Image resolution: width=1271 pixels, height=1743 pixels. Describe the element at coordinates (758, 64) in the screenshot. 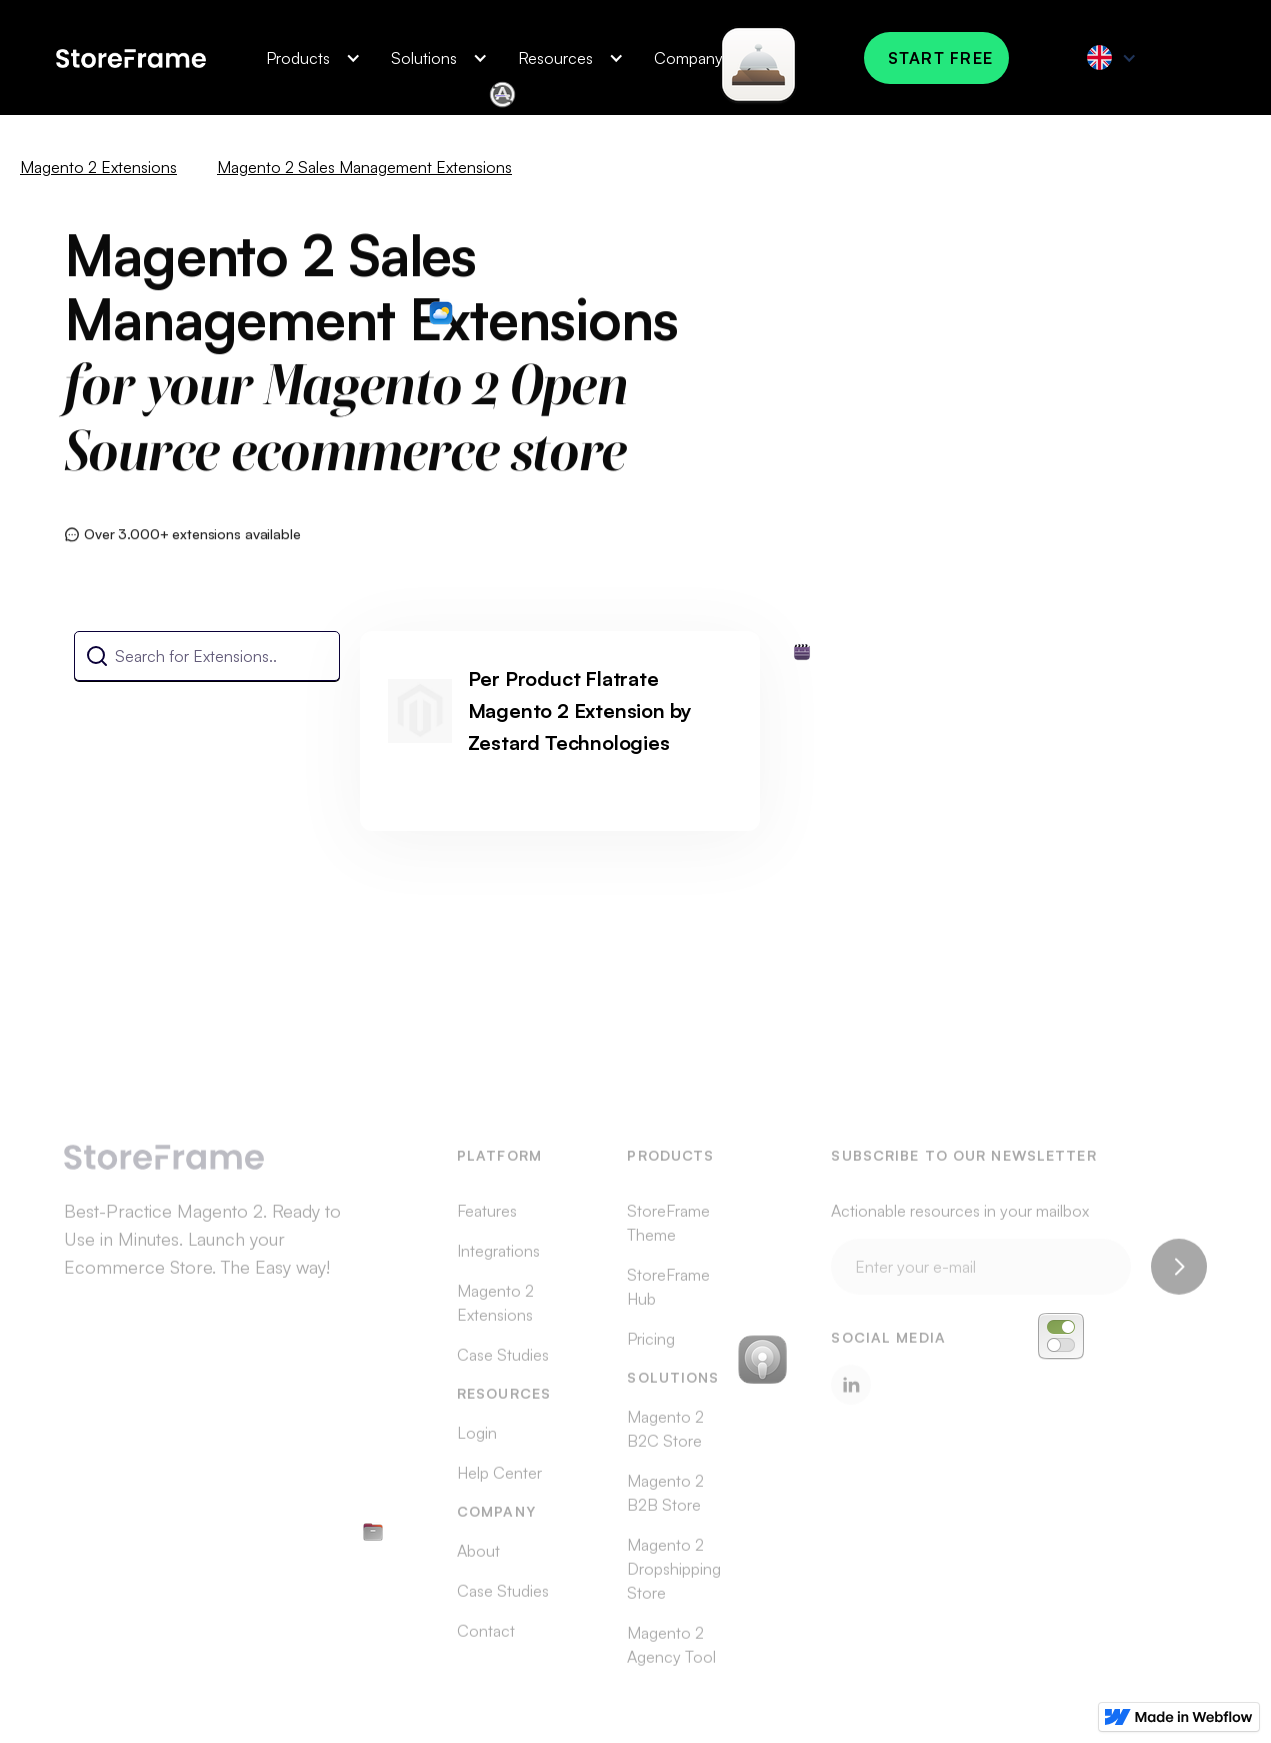

I see `open system services preferences` at that location.